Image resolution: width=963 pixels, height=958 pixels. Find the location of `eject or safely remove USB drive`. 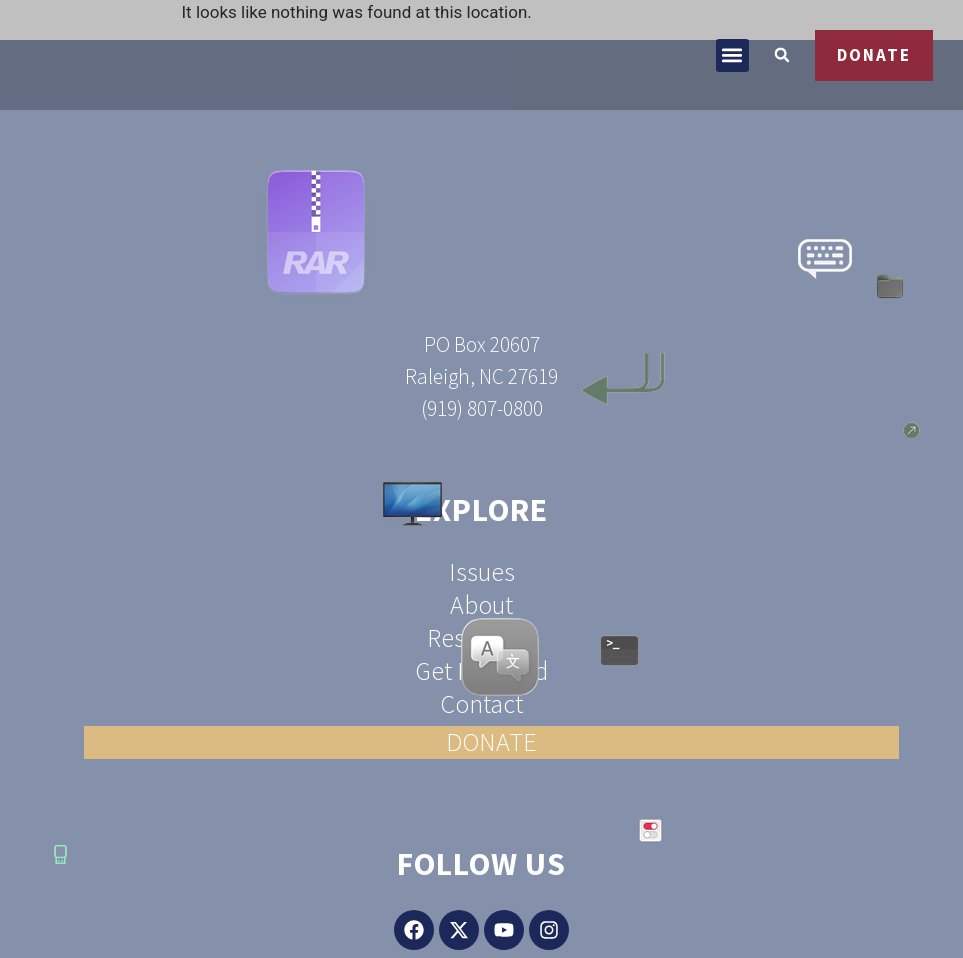

eject or safely remove USB drive is located at coordinates (60, 854).